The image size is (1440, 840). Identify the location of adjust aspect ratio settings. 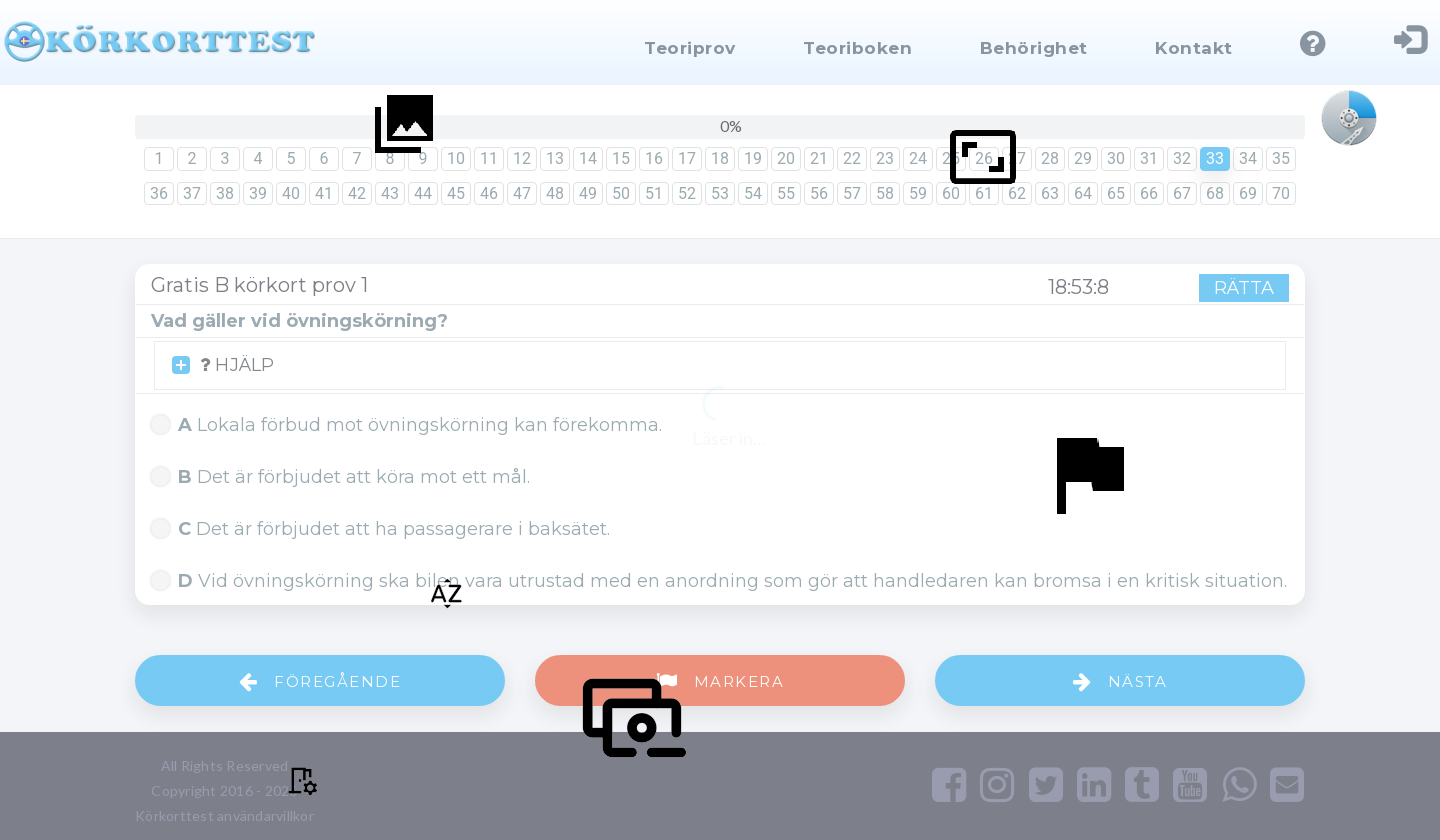
(983, 157).